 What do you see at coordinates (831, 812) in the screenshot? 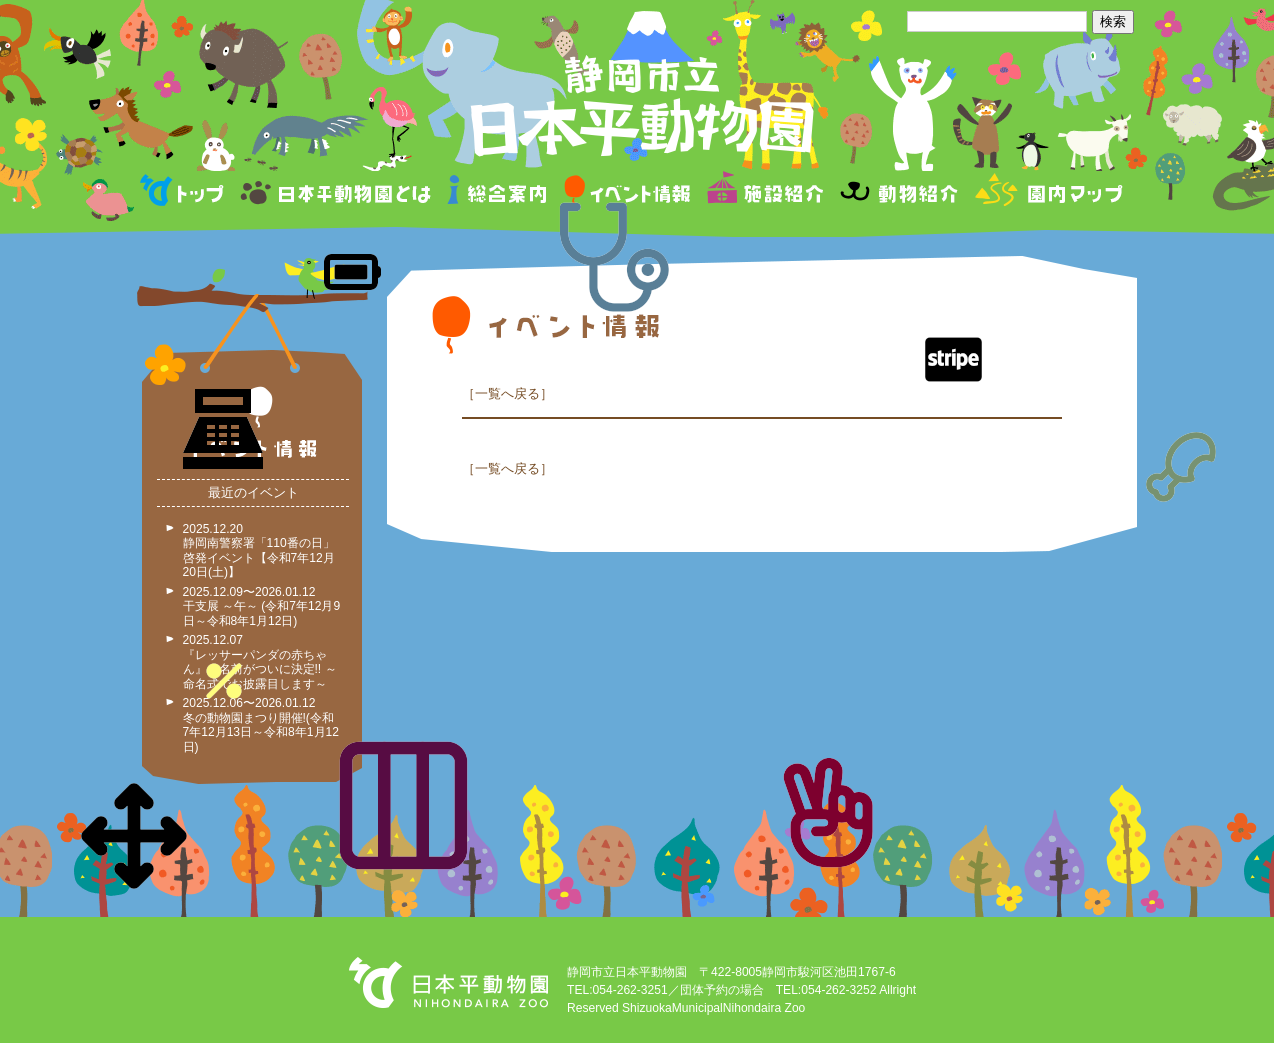
I see `peace sign or victory gesture` at bounding box center [831, 812].